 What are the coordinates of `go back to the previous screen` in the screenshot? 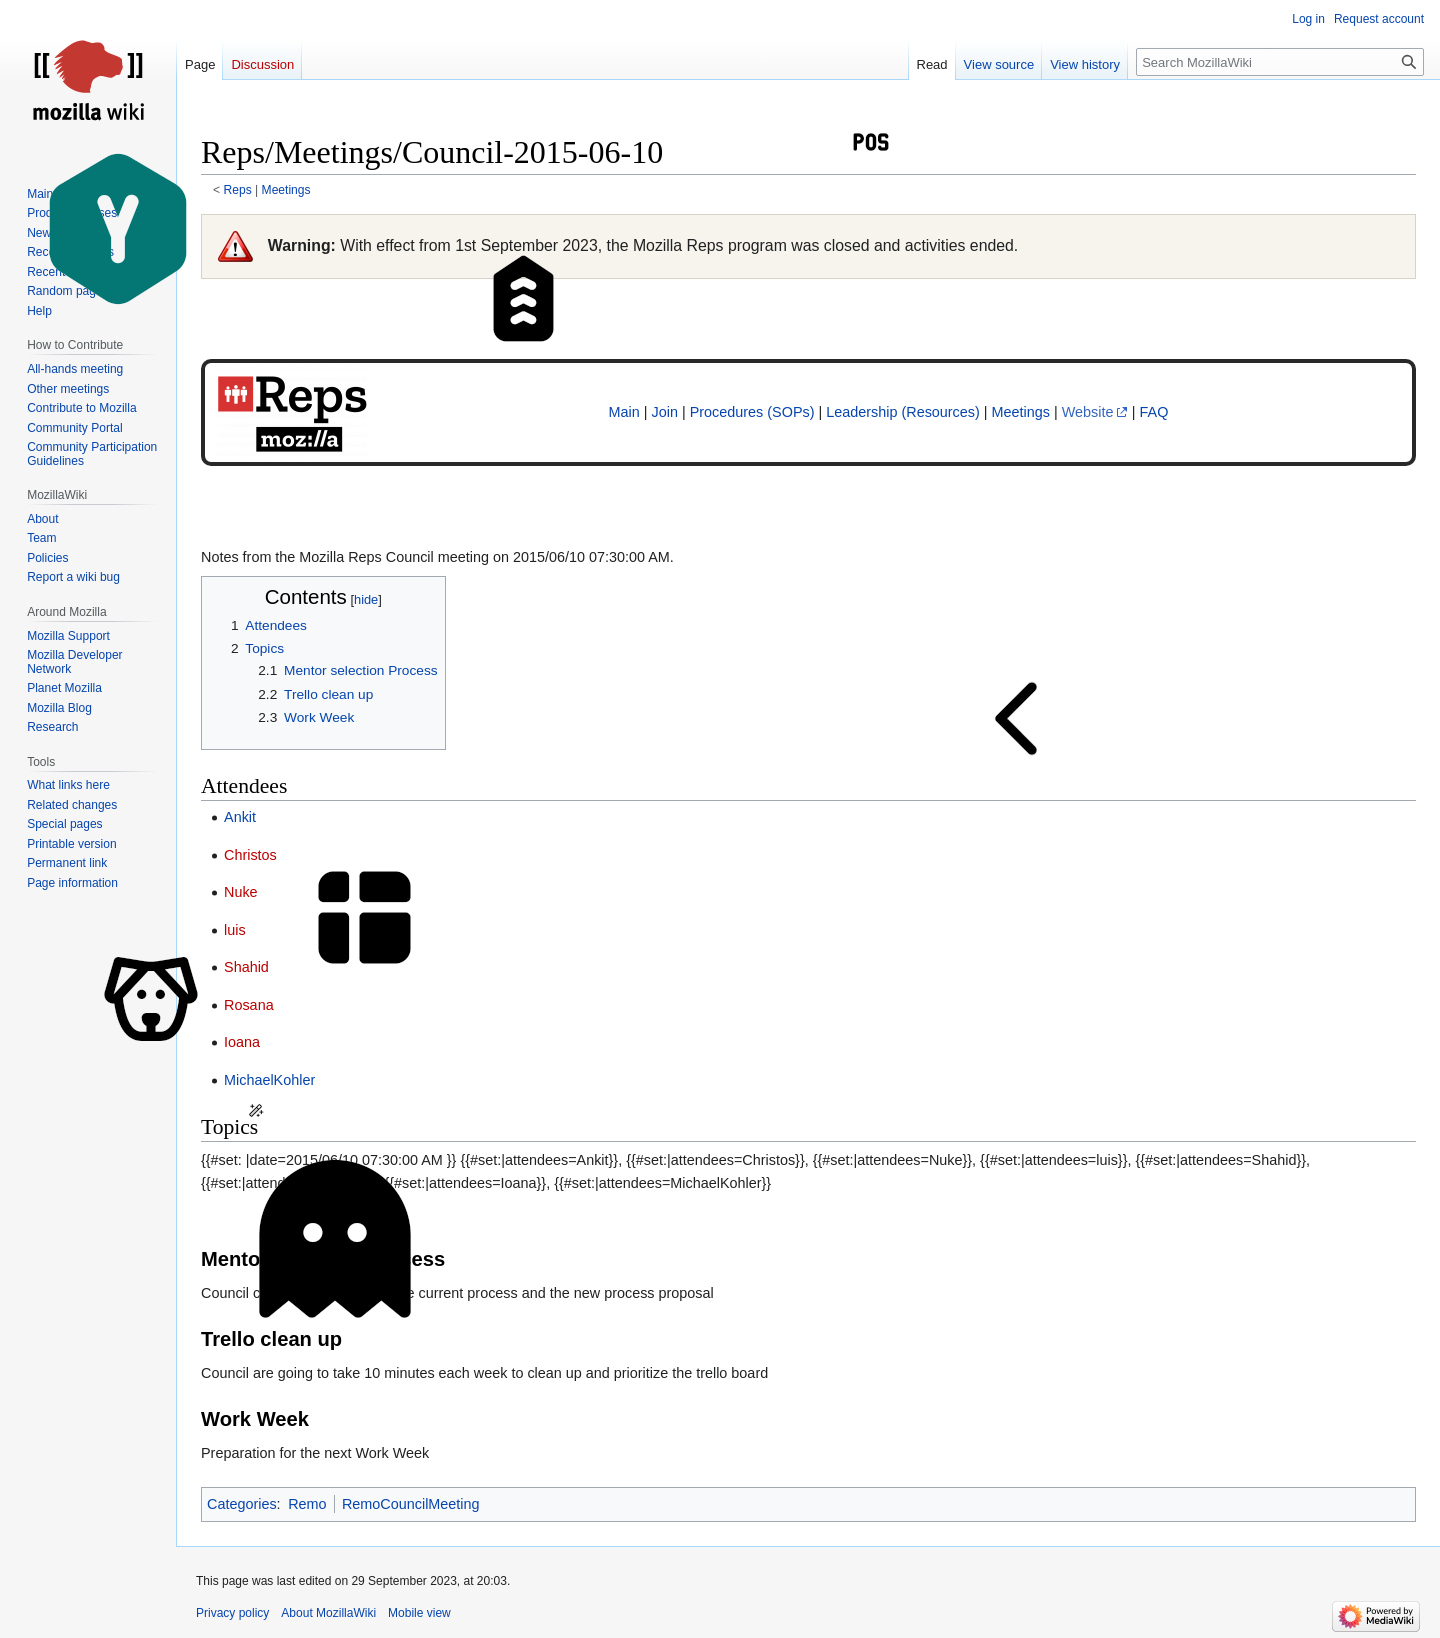 It's located at (1017, 718).